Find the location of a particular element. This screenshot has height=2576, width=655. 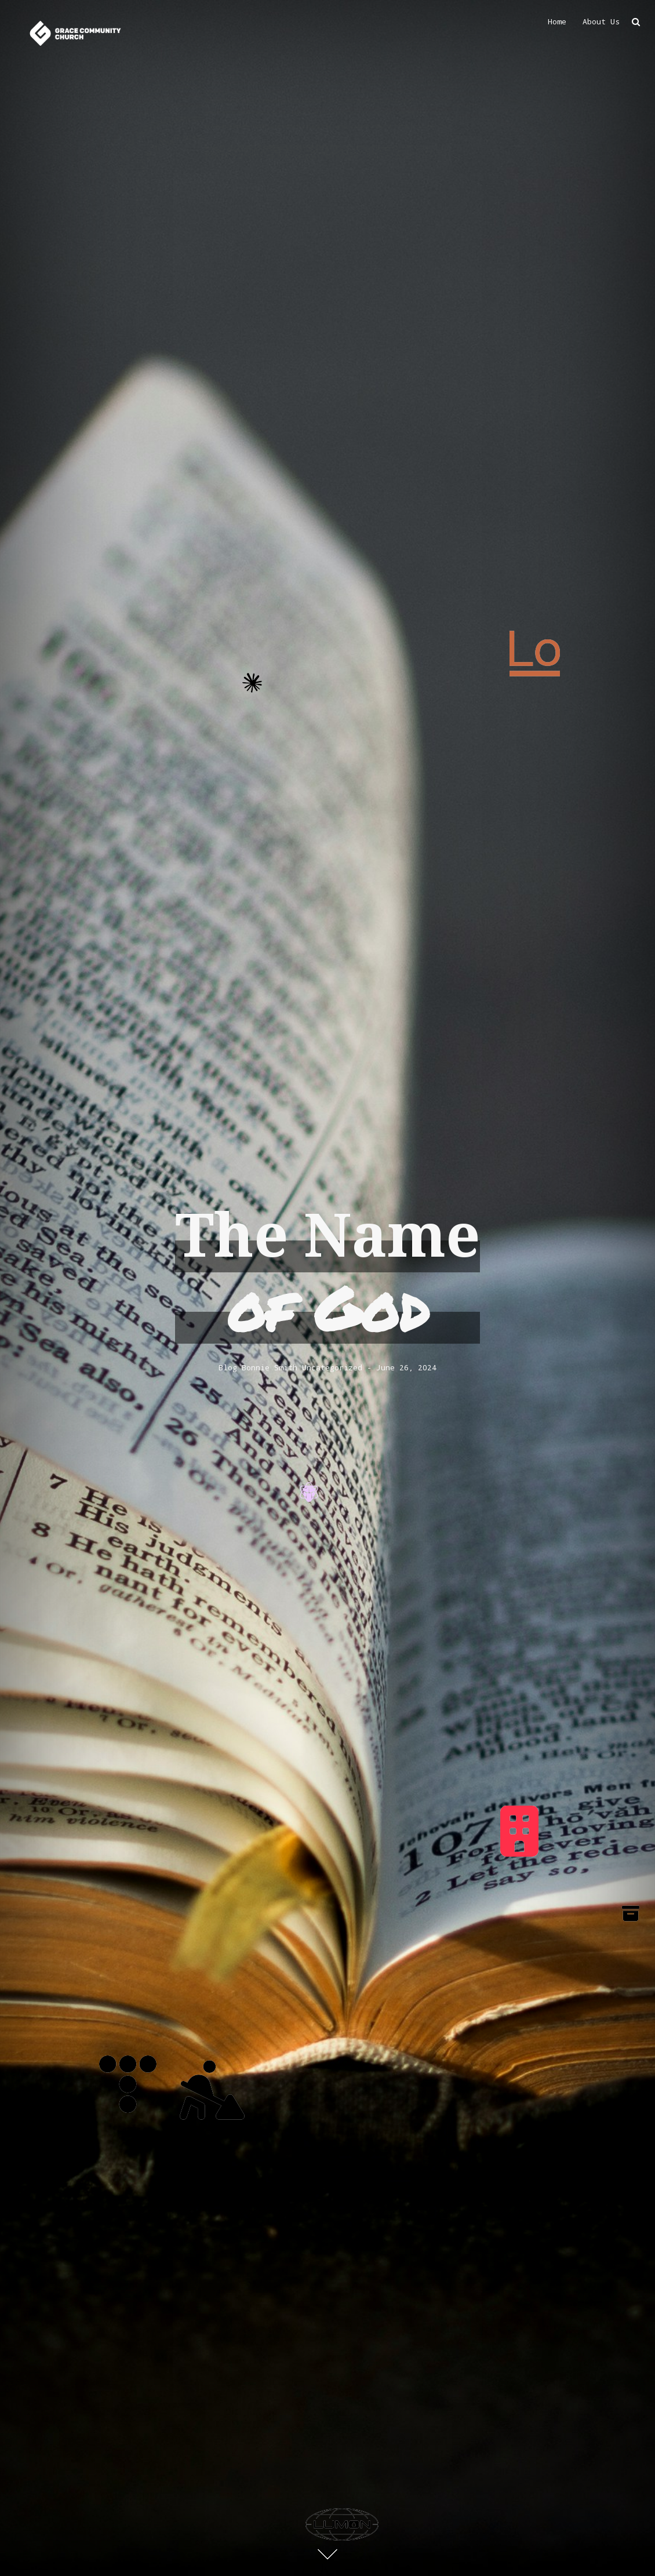

access archived items or files is located at coordinates (631, 1913).